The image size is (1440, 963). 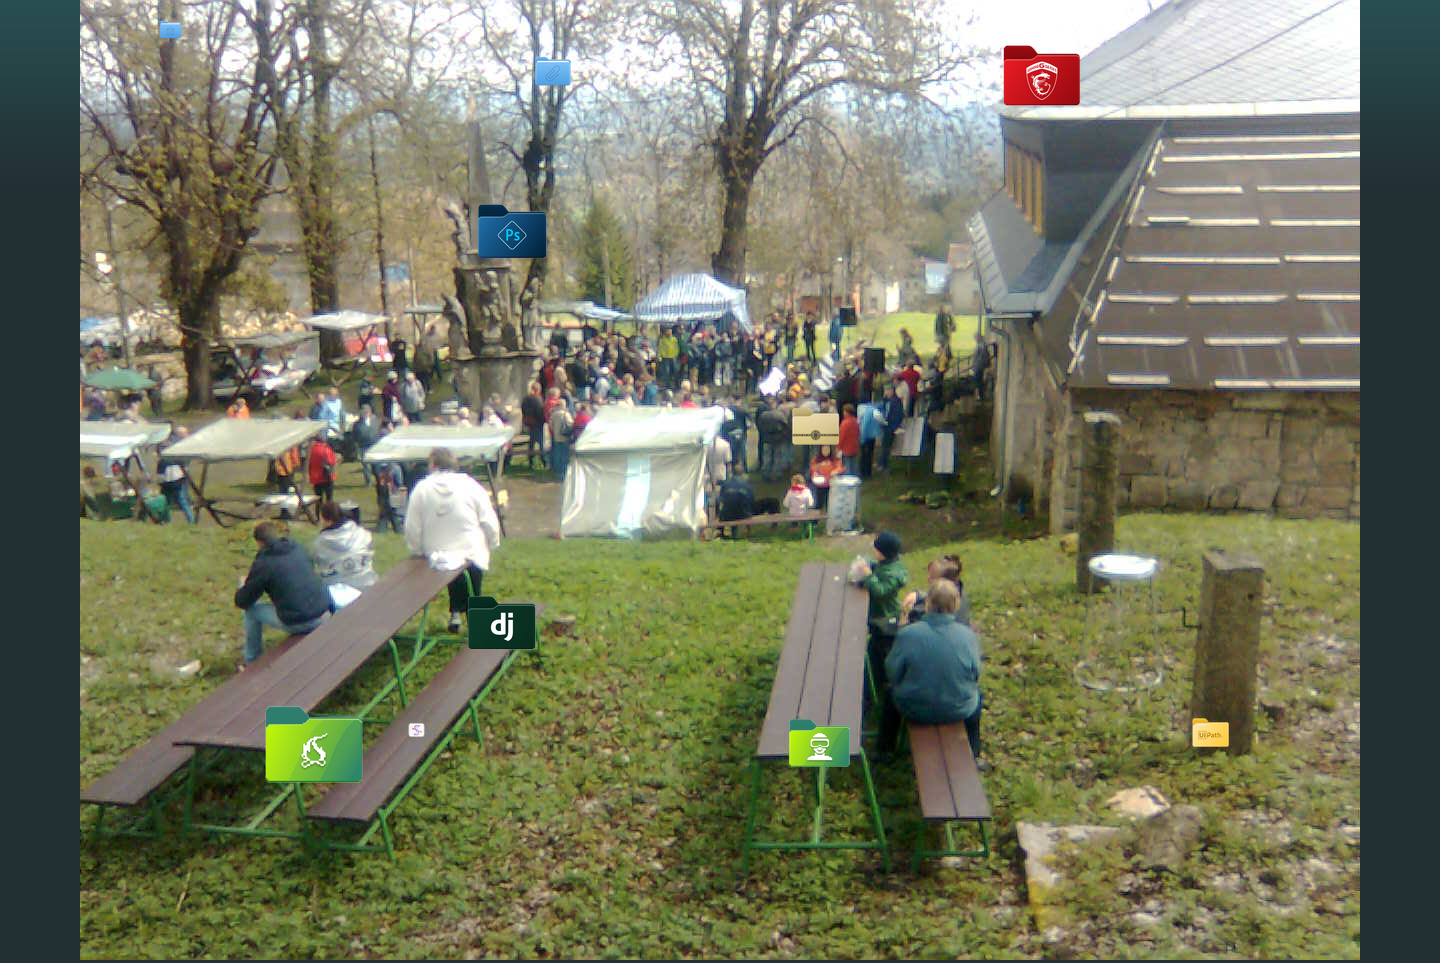 I want to click on open folder containing UiPath automation projects, so click(x=1210, y=733).